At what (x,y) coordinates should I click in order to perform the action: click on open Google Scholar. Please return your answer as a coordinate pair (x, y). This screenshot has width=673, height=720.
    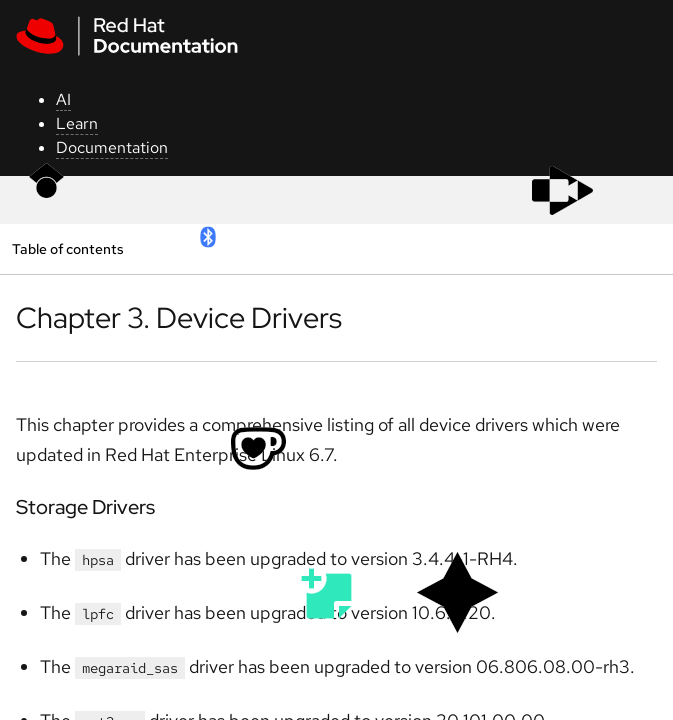
    Looking at the image, I should click on (46, 180).